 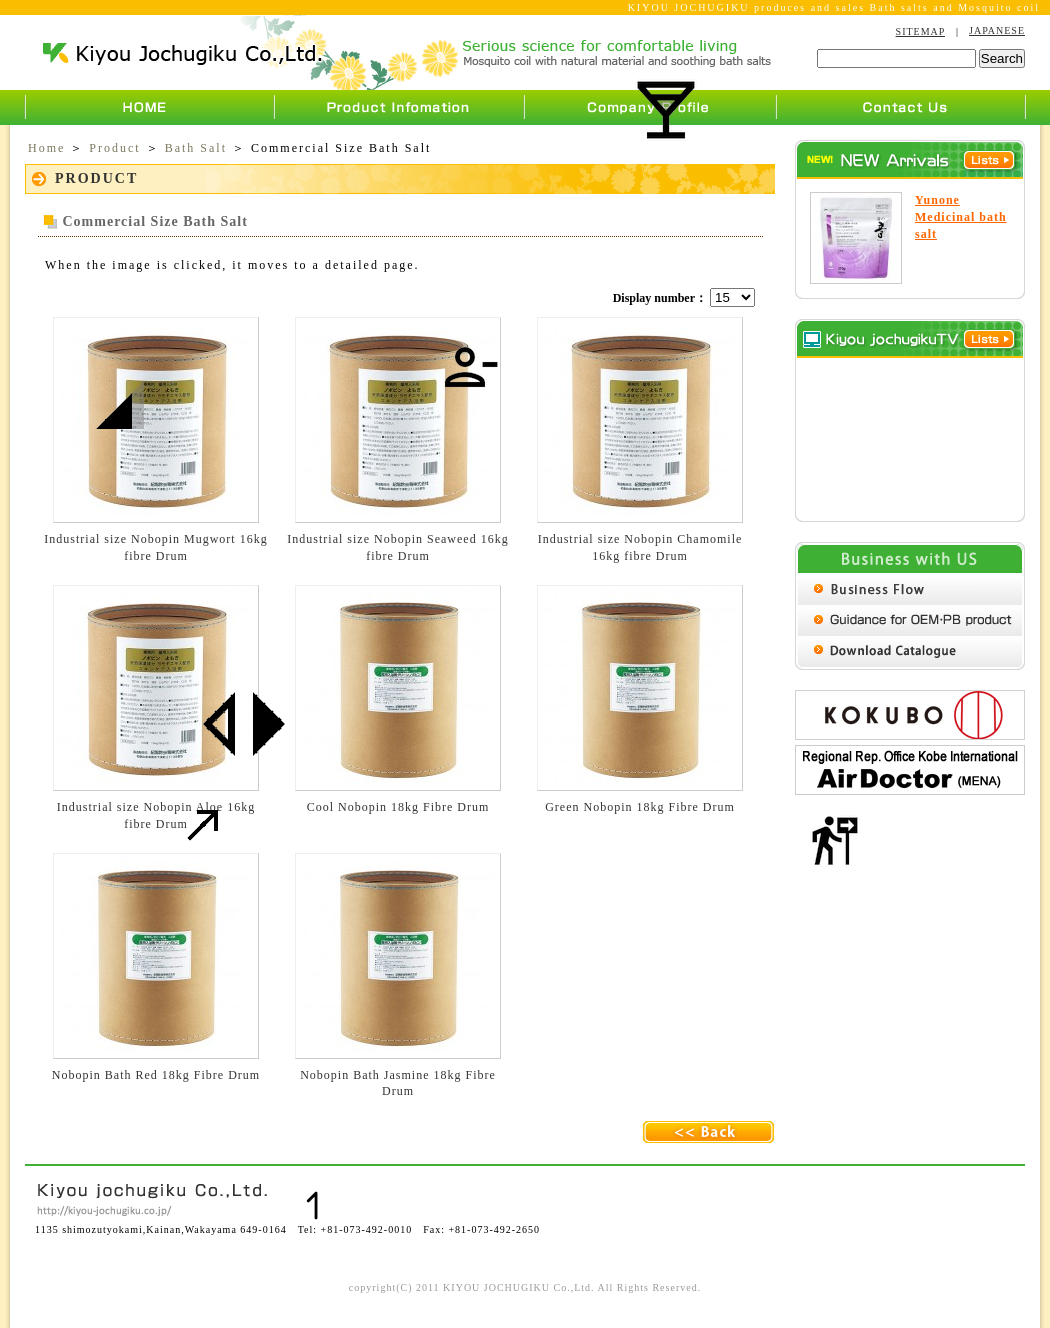 What do you see at coordinates (835, 840) in the screenshot?
I see `follow directional signs or navigation guidance` at bounding box center [835, 840].